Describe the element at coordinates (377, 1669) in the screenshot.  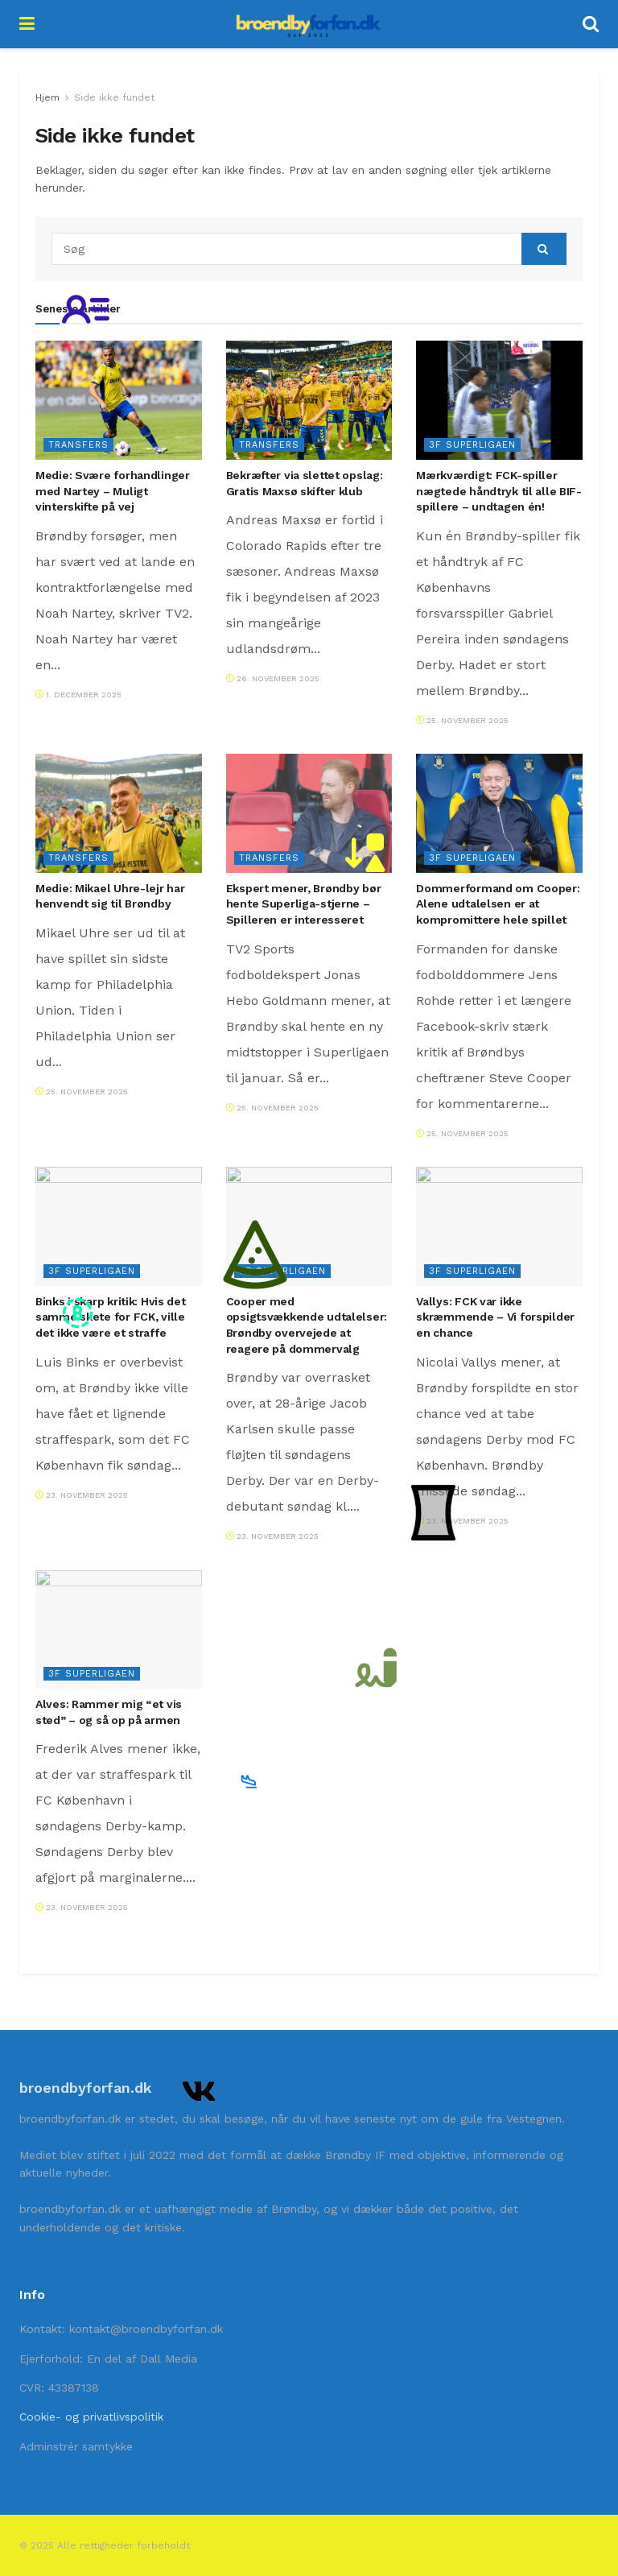
I see `sign or add a signature` at that location.